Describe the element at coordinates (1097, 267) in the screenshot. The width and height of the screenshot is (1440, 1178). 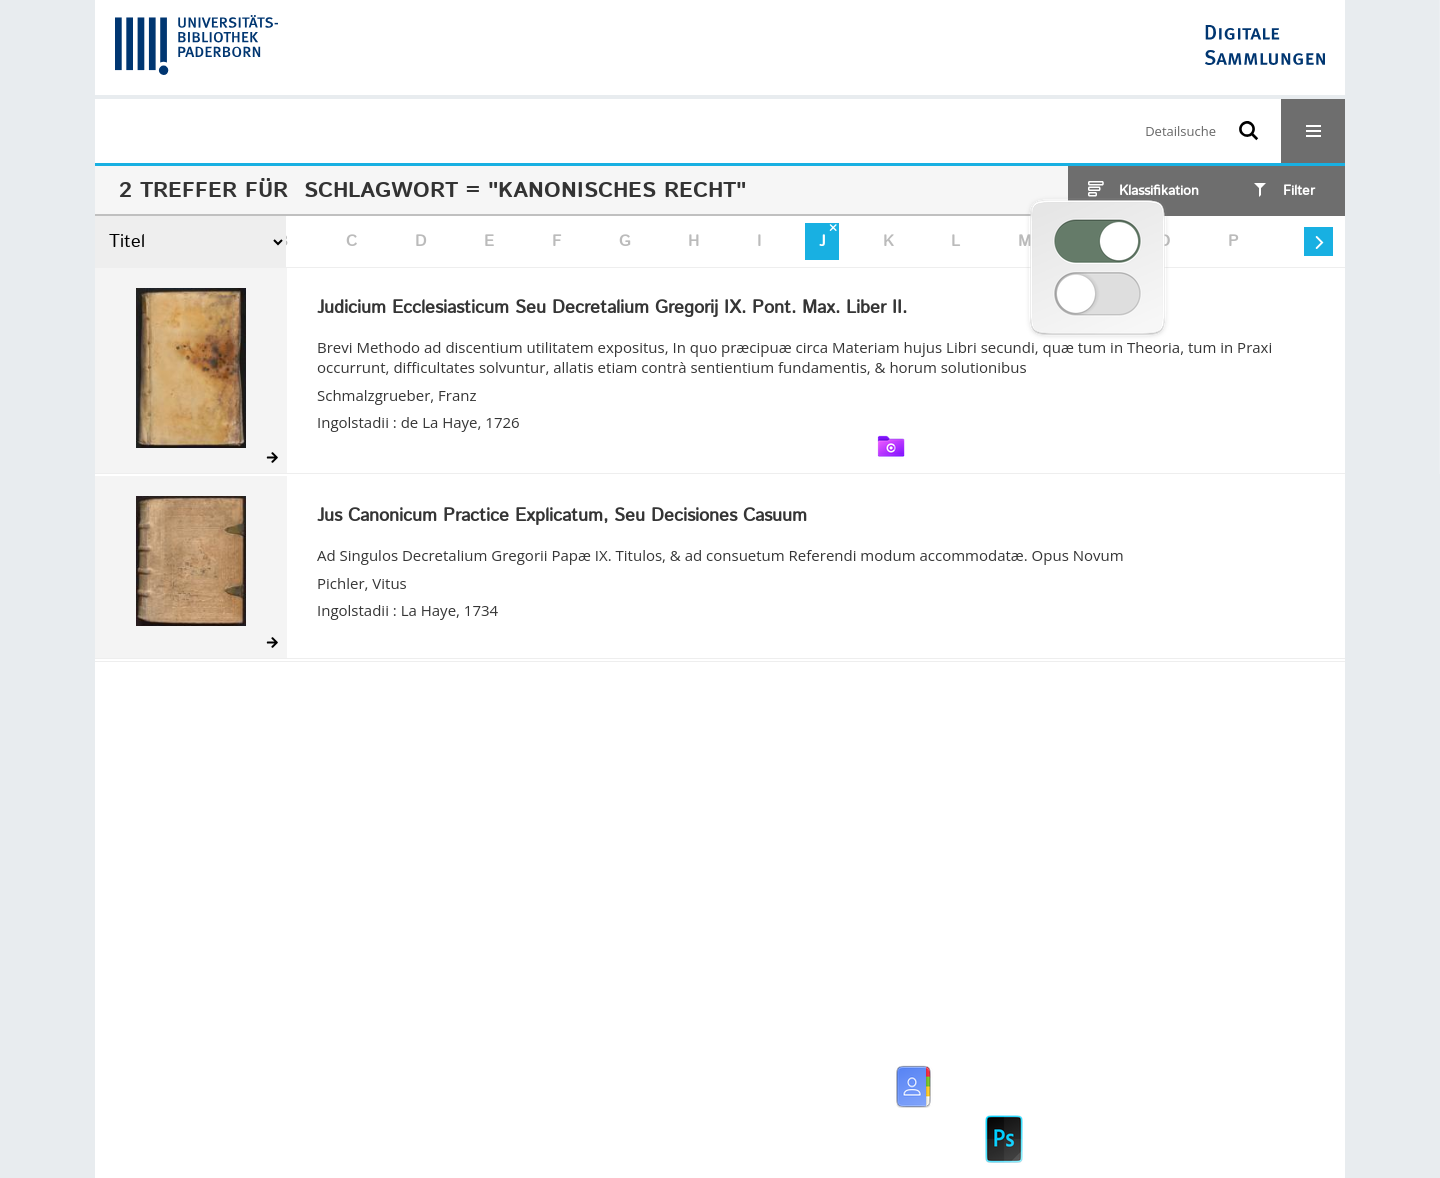
I see `open system tweaks or customization settings` at that location.